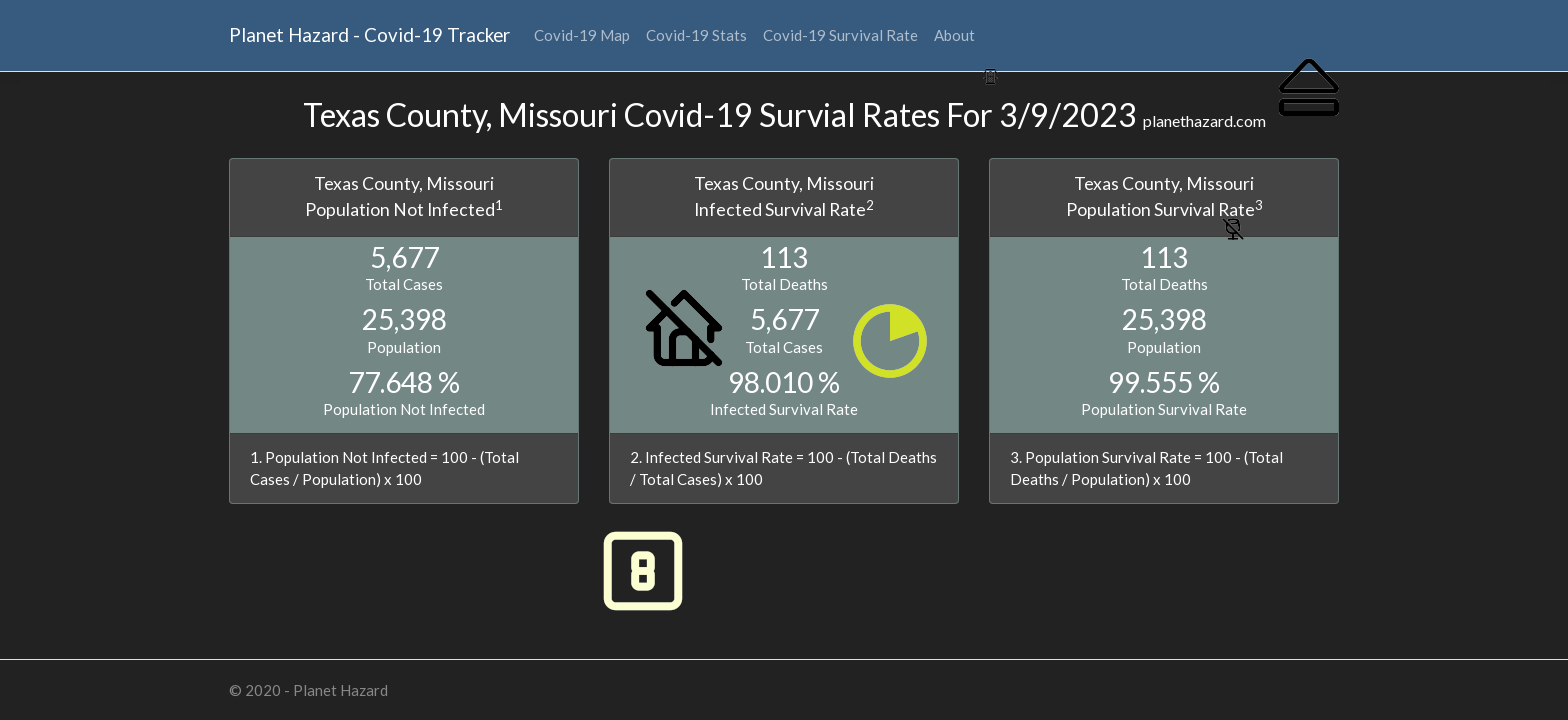  What do you see at coordinates (890, 341) in the screenshot?
I see `indicates 20% progress or completion` at bounding box center [890, 341].